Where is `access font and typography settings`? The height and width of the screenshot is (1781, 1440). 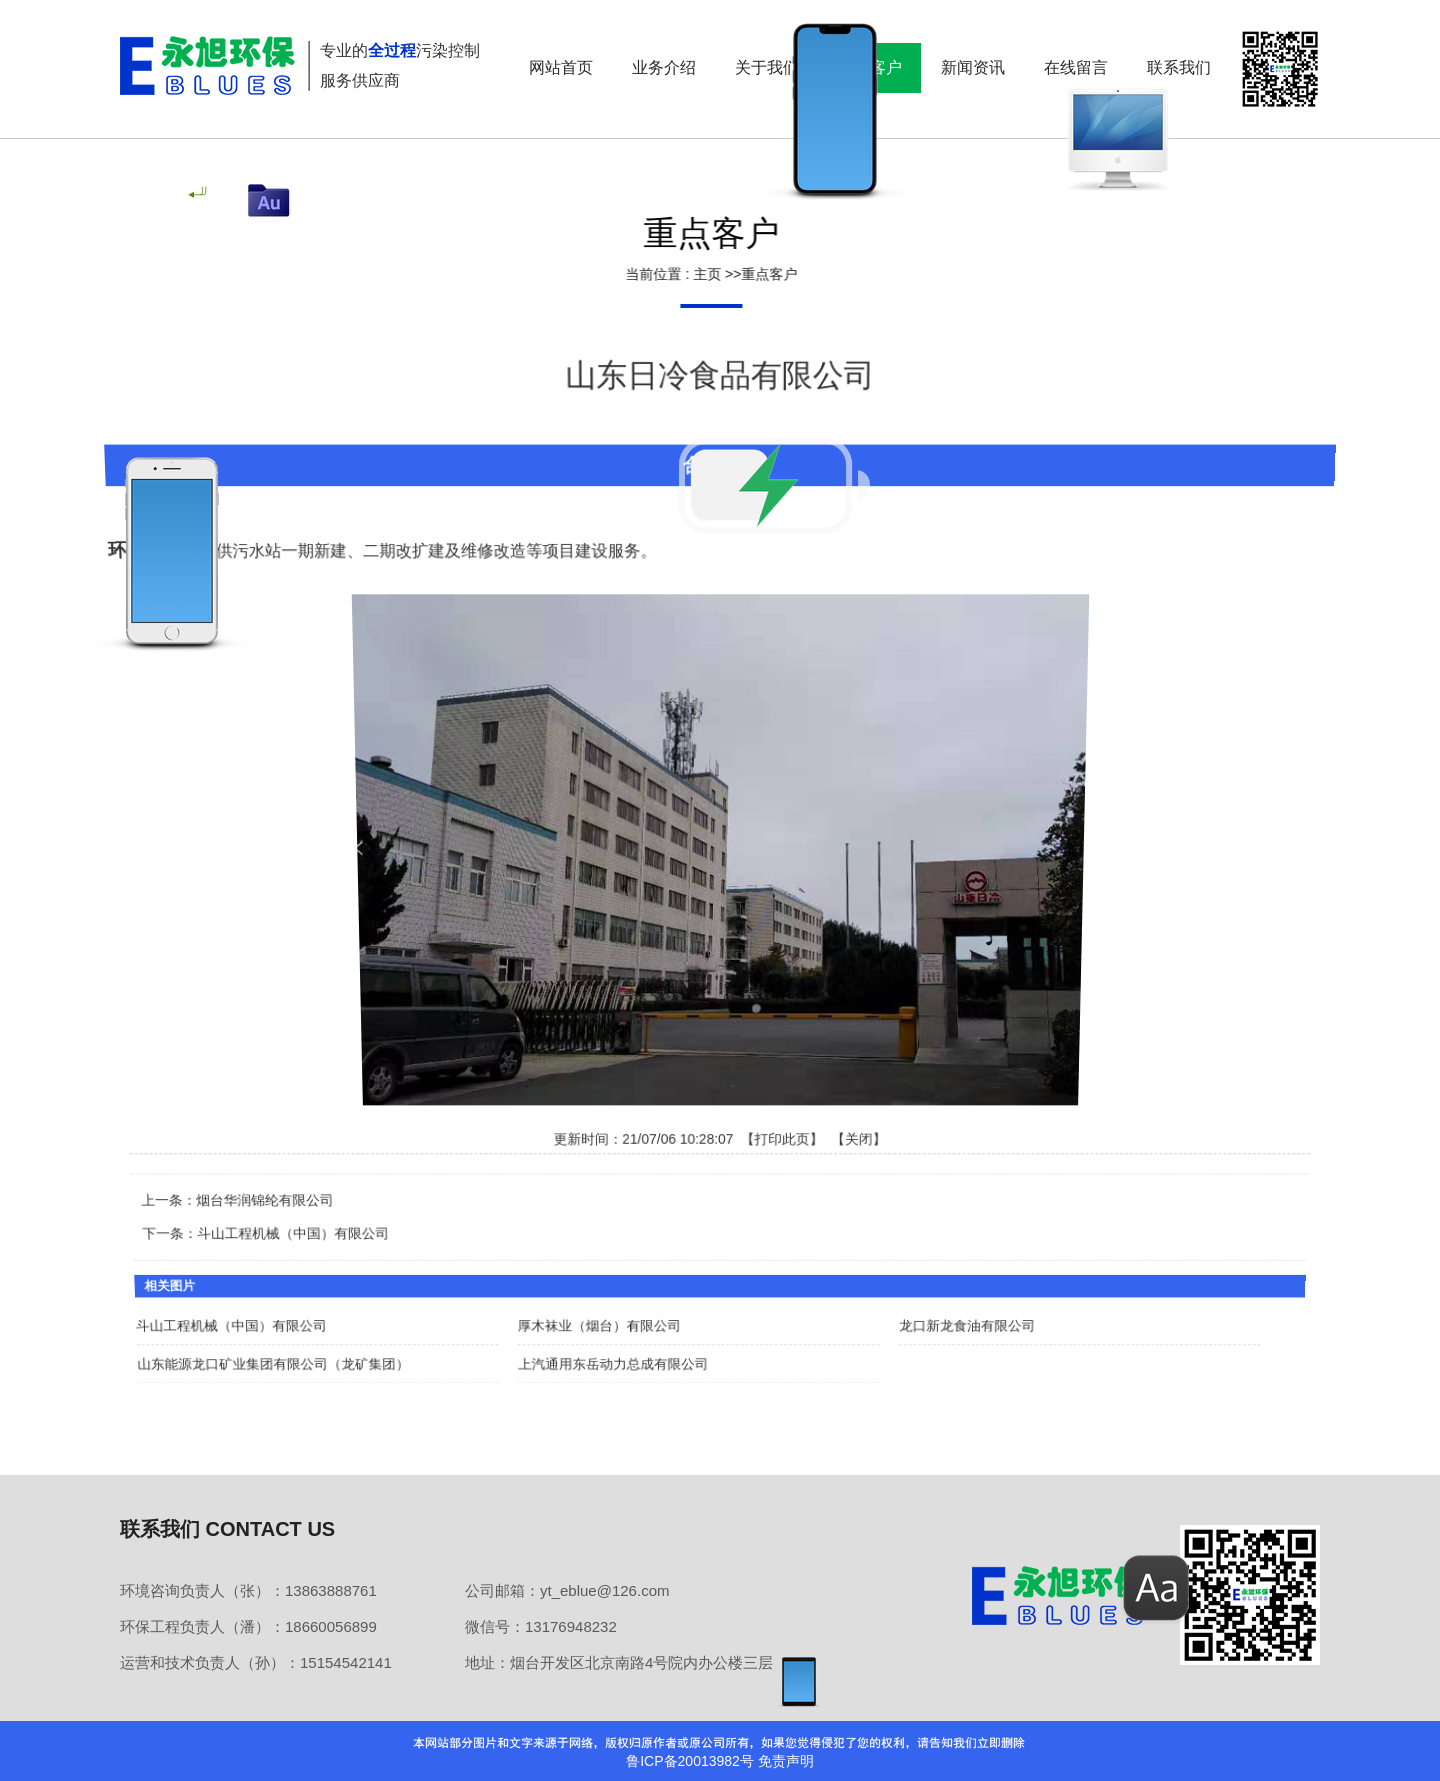
access font and typography settings is located at coordinates (1156, 1589).